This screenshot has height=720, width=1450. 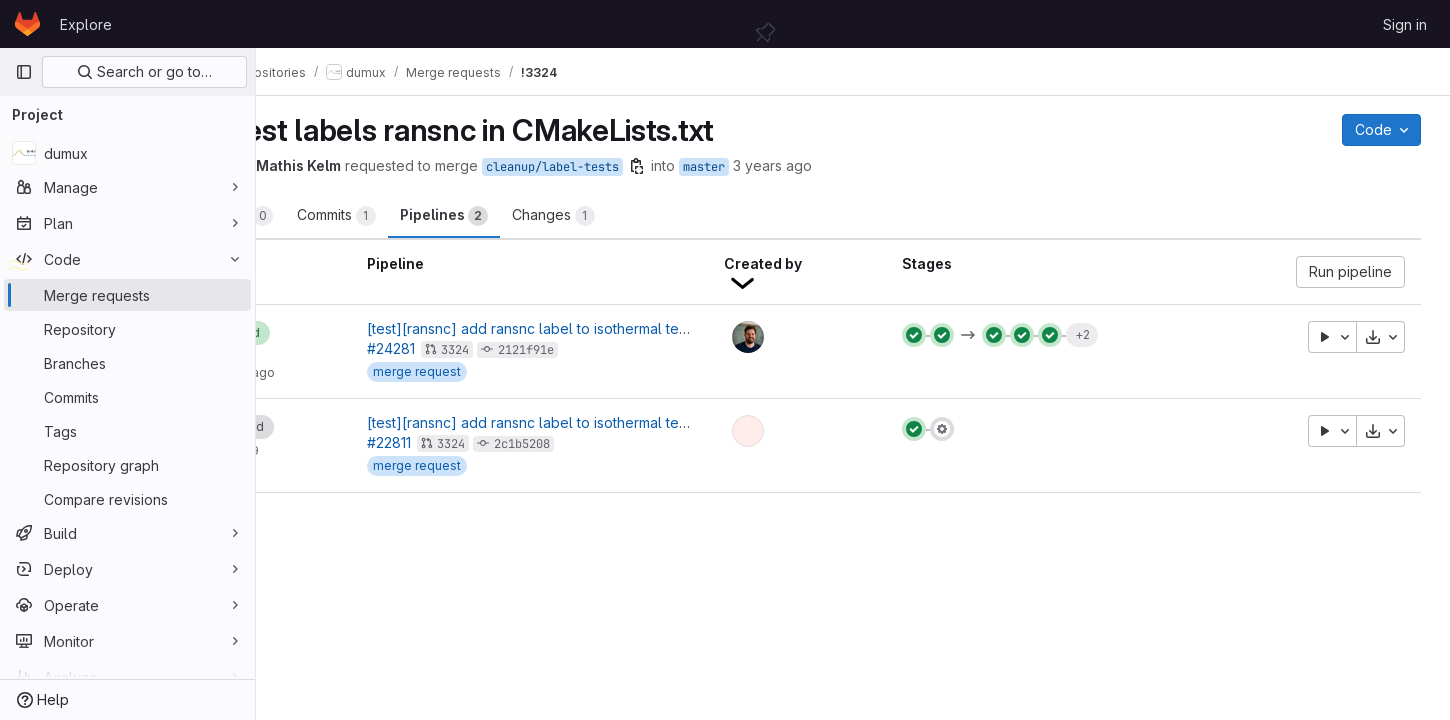 I want to click on indicates approximate or estimated value, so click(x=18, y=265).